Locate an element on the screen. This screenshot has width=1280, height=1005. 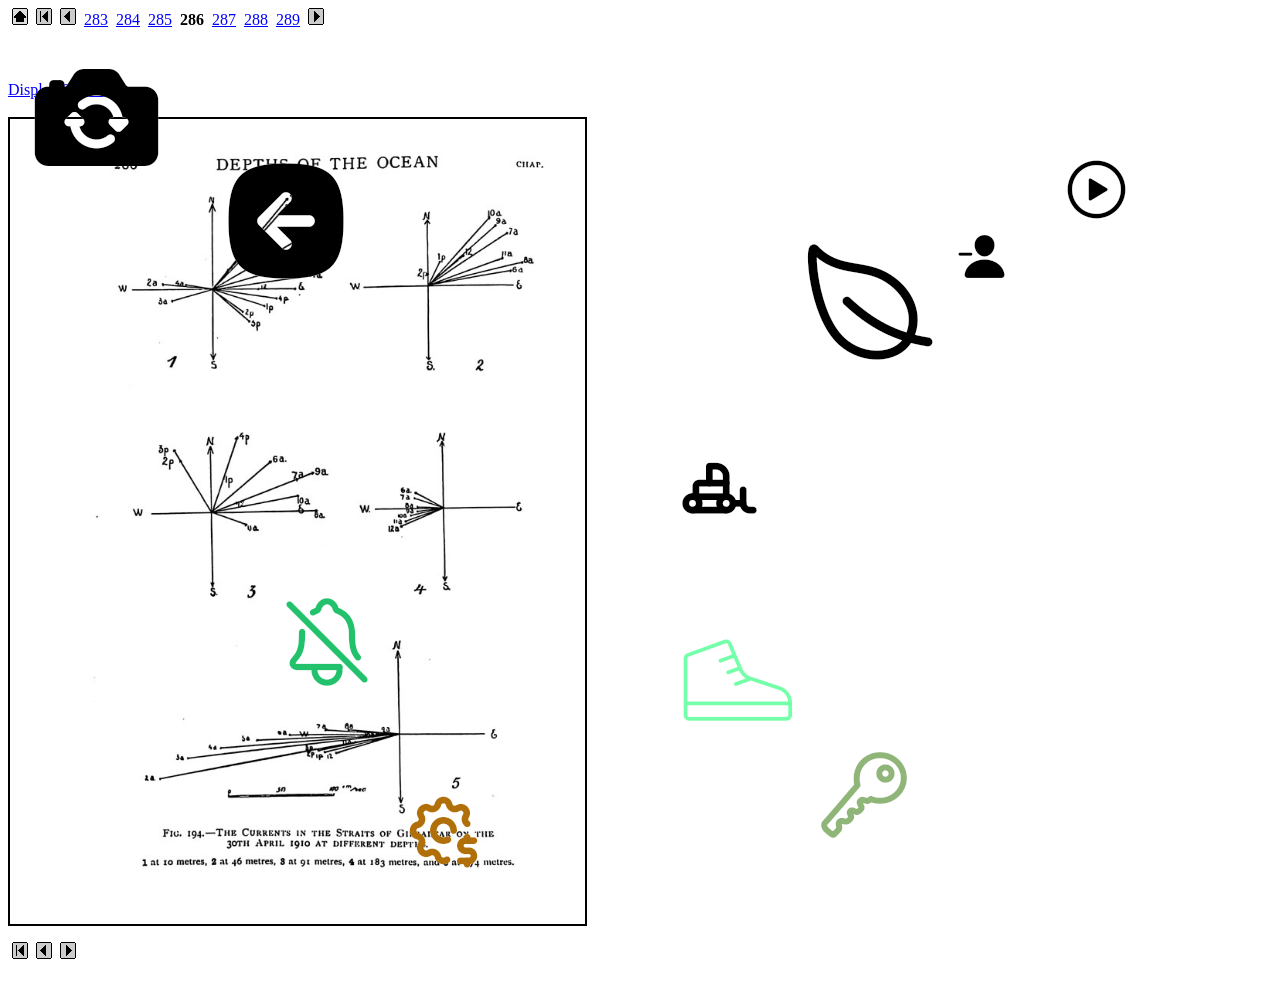
mute or disable notifications is located at coordinates (327, 642).